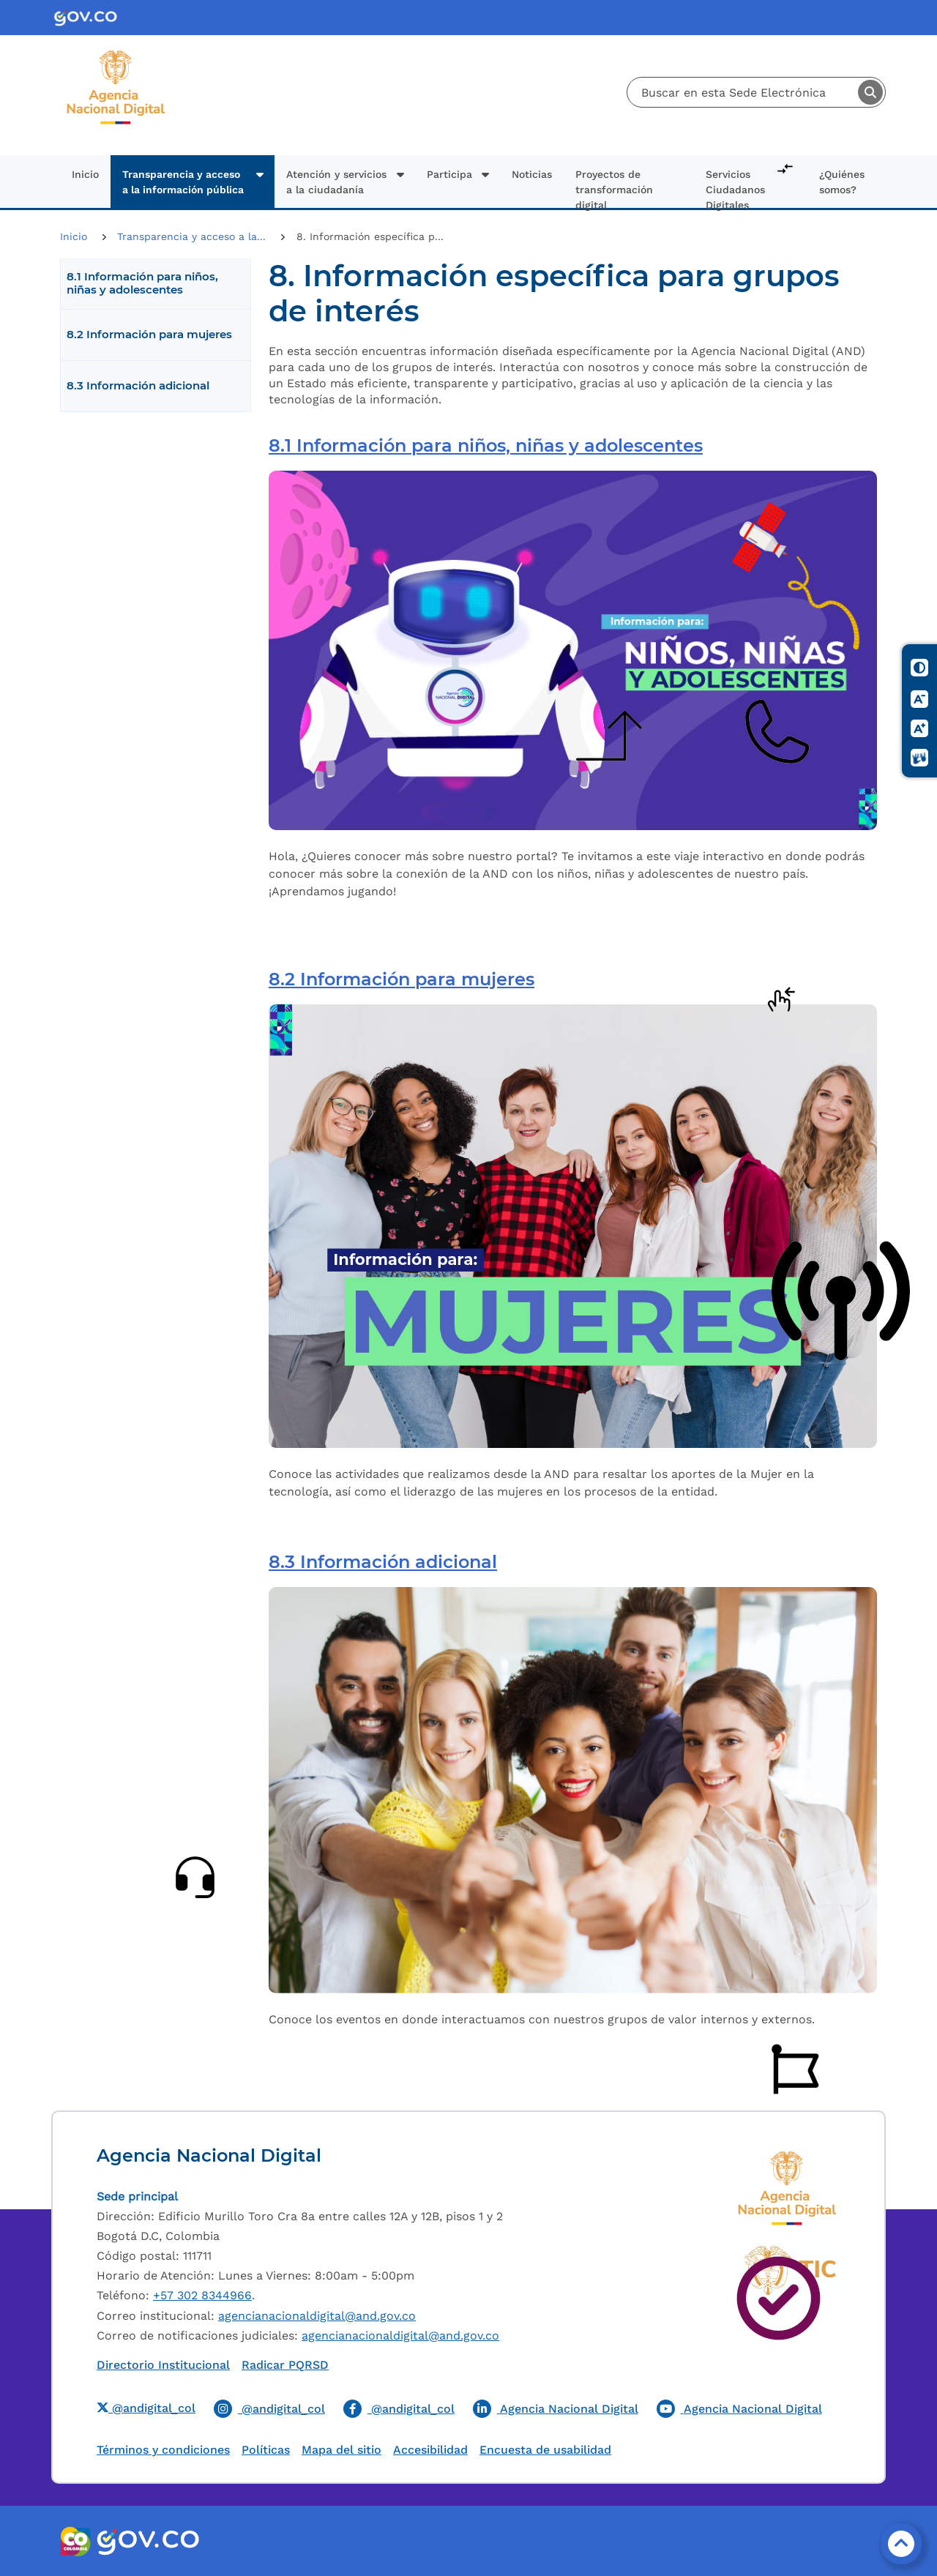 This screenshot has width=937, height=2576. I want to click on move item up or forward in sequence, so click(611, 738).